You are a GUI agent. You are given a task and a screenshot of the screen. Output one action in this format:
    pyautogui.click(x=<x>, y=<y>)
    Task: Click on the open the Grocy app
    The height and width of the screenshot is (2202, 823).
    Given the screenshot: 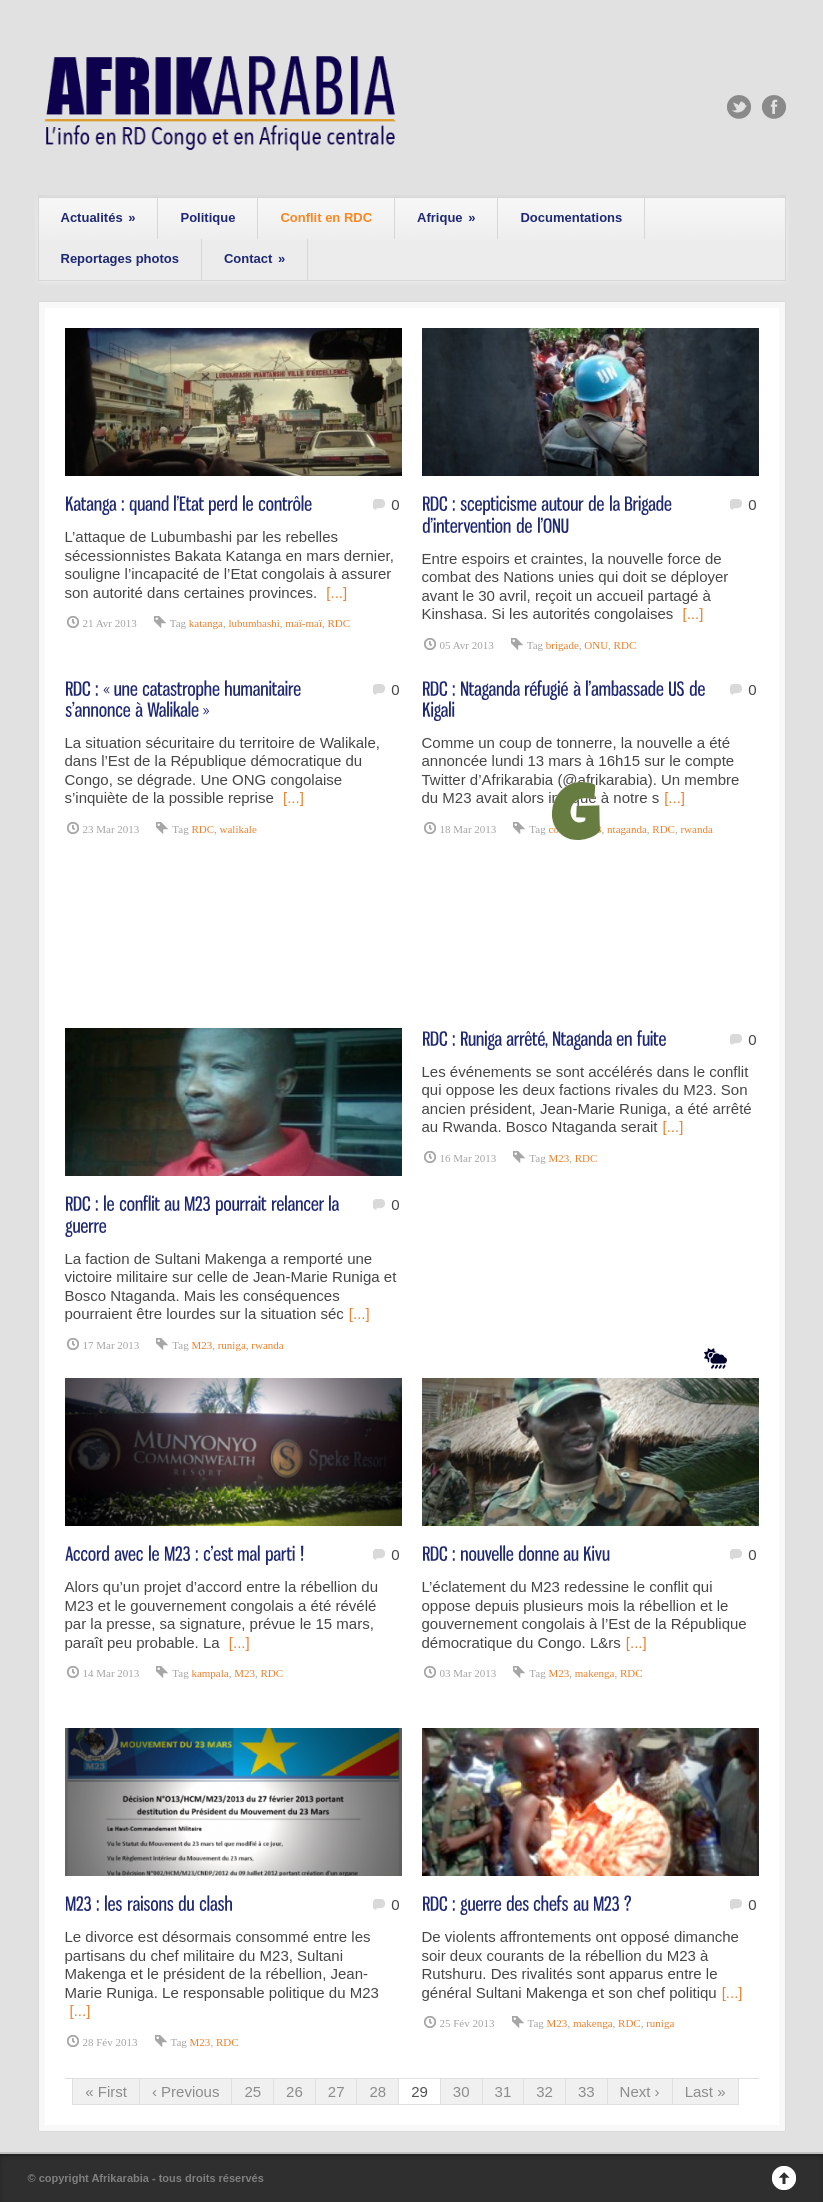 What is the action you would take?
    pyautogui.click(x=576, y=811)
    